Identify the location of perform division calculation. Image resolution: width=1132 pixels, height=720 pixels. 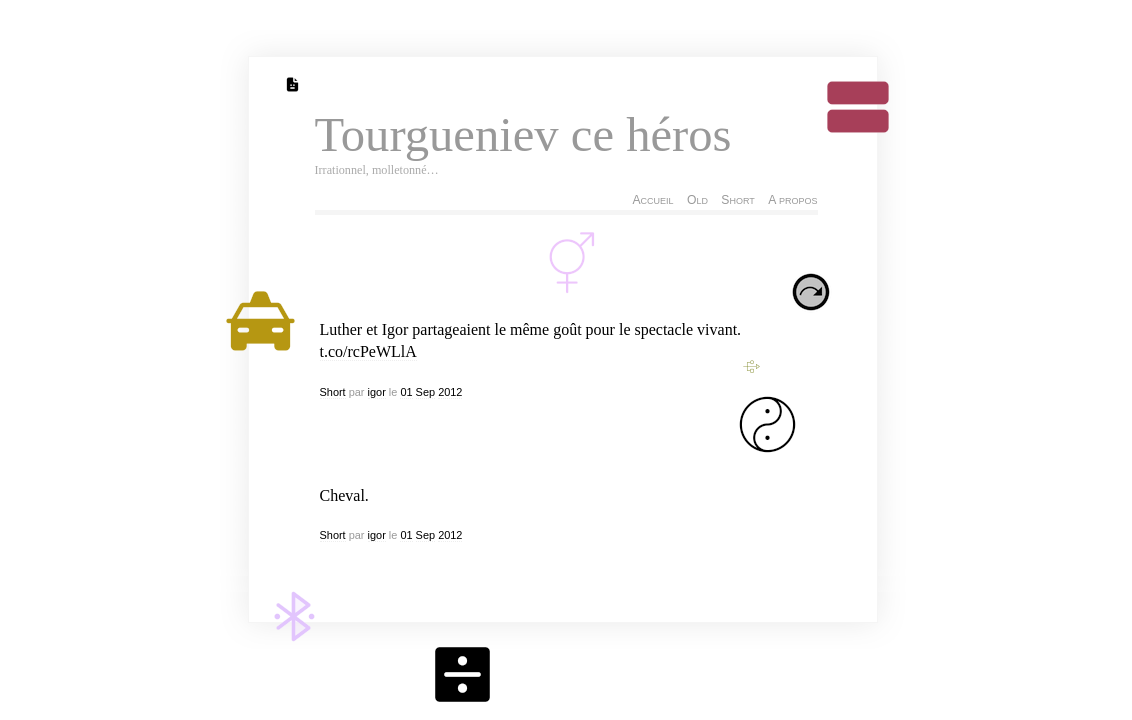
(462, 674).